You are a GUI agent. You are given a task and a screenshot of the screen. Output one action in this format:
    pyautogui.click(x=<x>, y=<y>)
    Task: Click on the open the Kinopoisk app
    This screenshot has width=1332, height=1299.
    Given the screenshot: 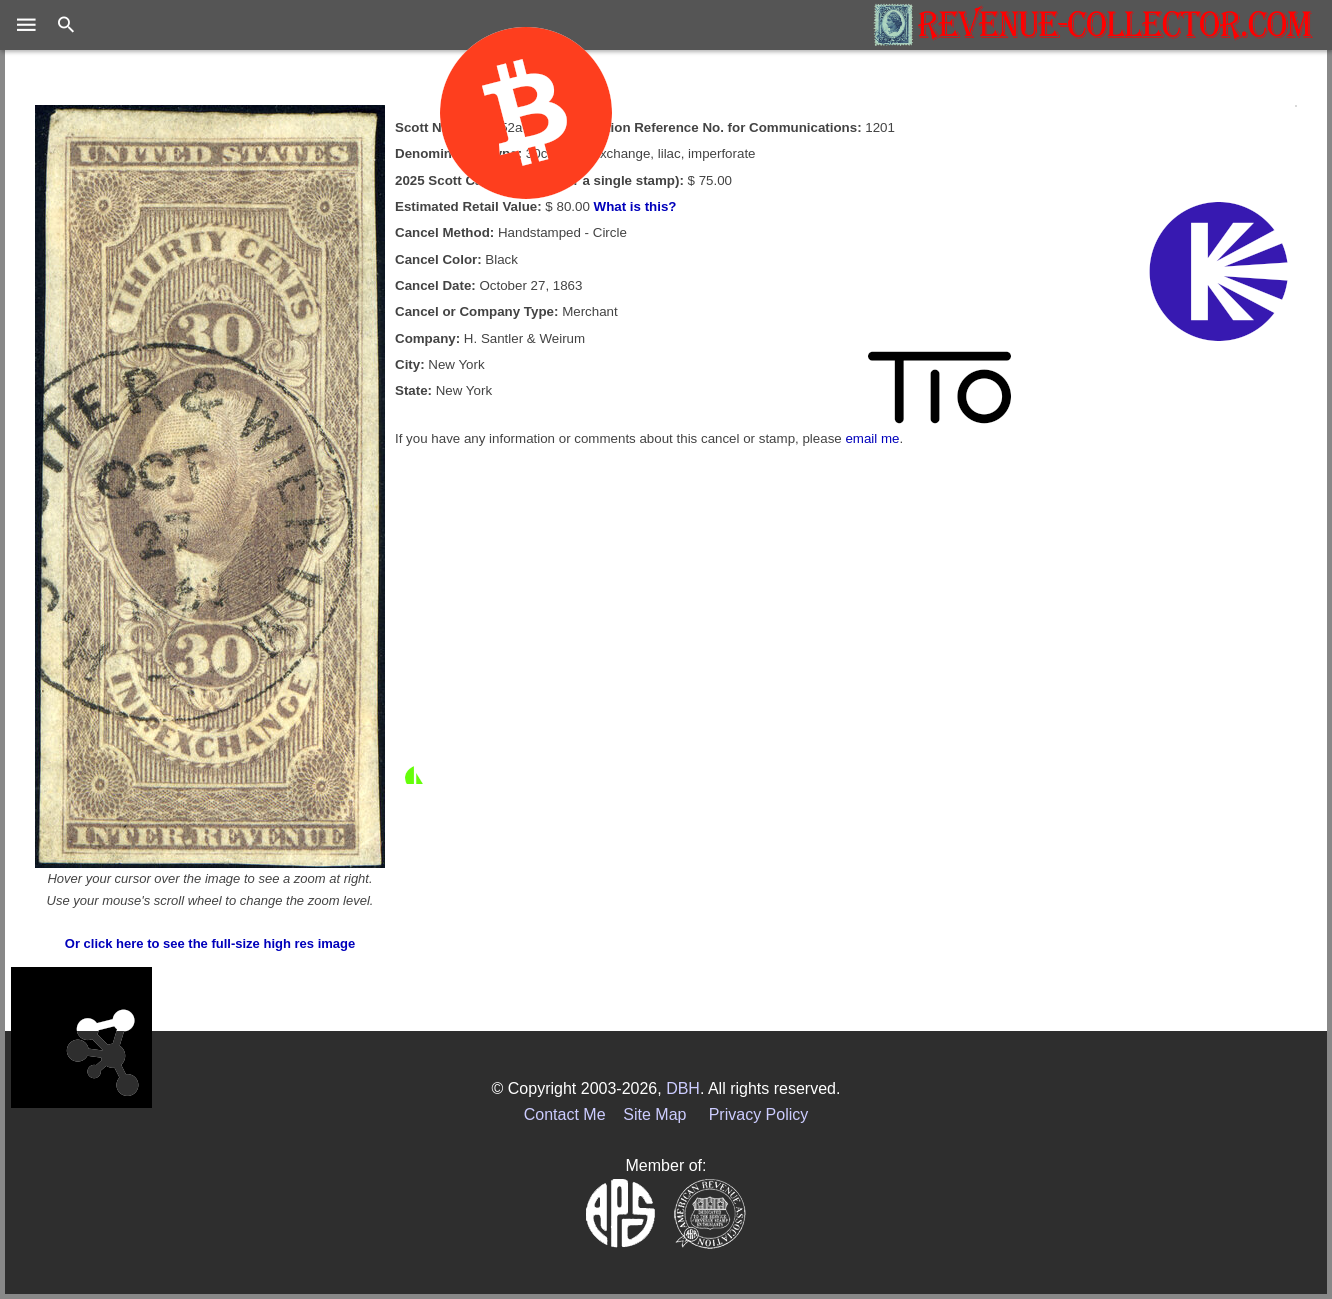 What is the action you would take?
    pyautogui.click(x=1218, y=271)
    